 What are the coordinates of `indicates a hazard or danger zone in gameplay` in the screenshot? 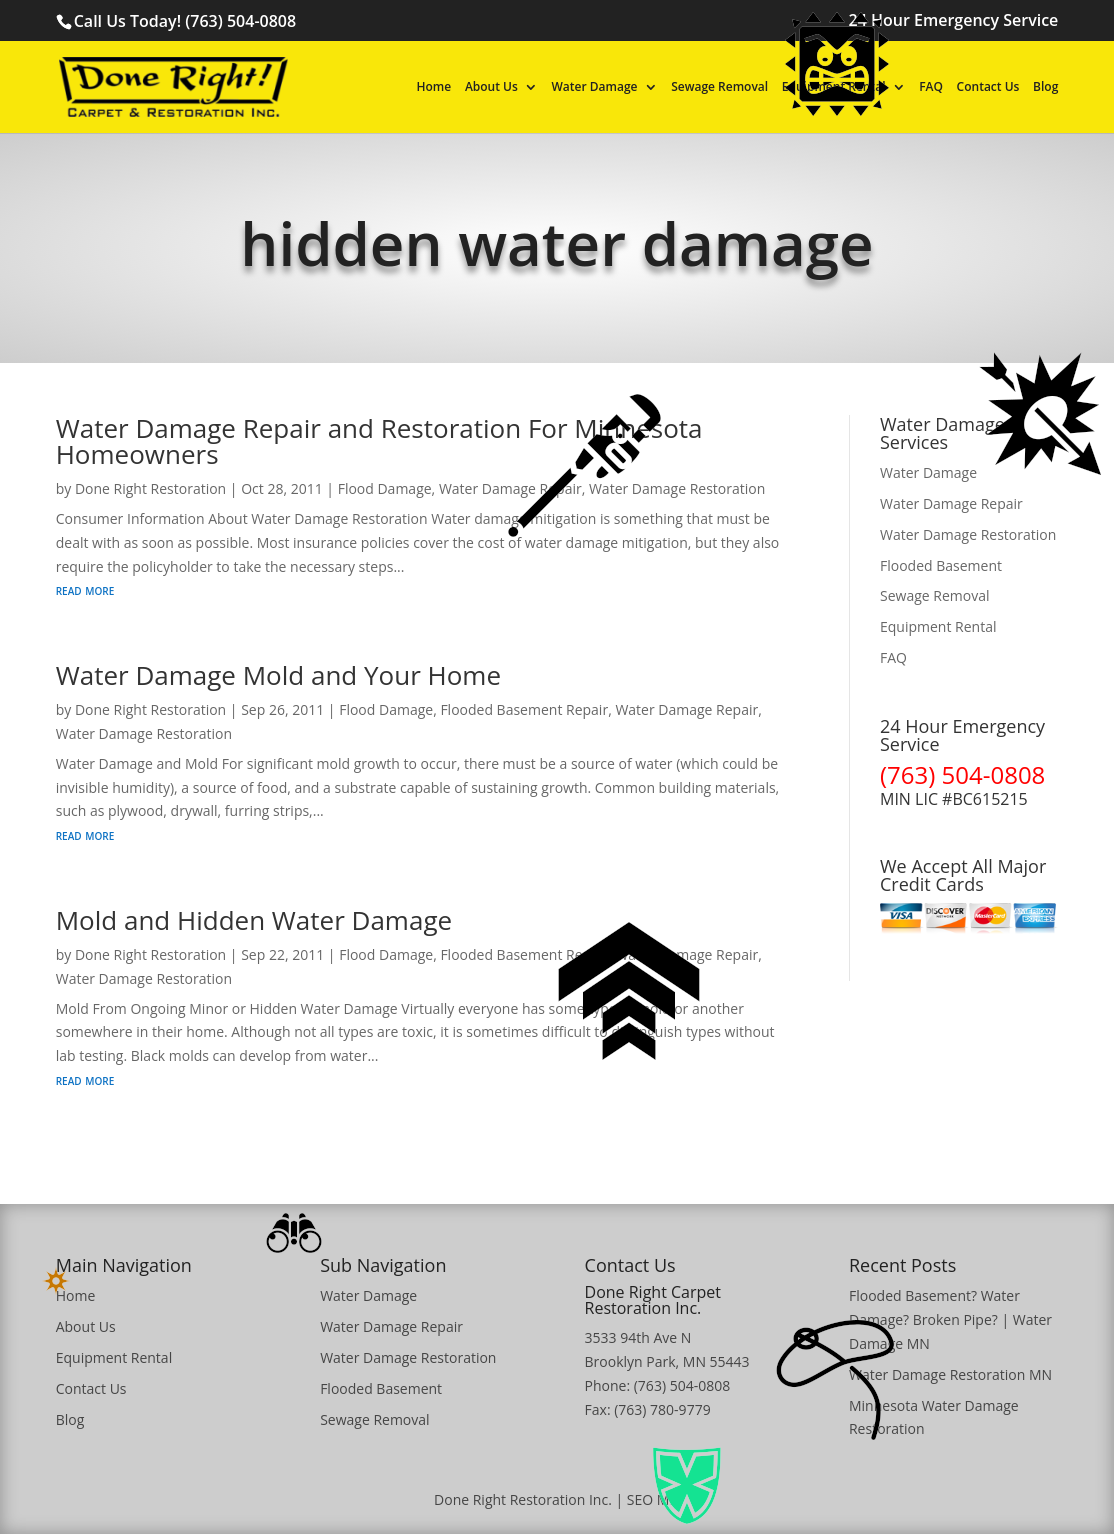 It's located at (56, 1281).